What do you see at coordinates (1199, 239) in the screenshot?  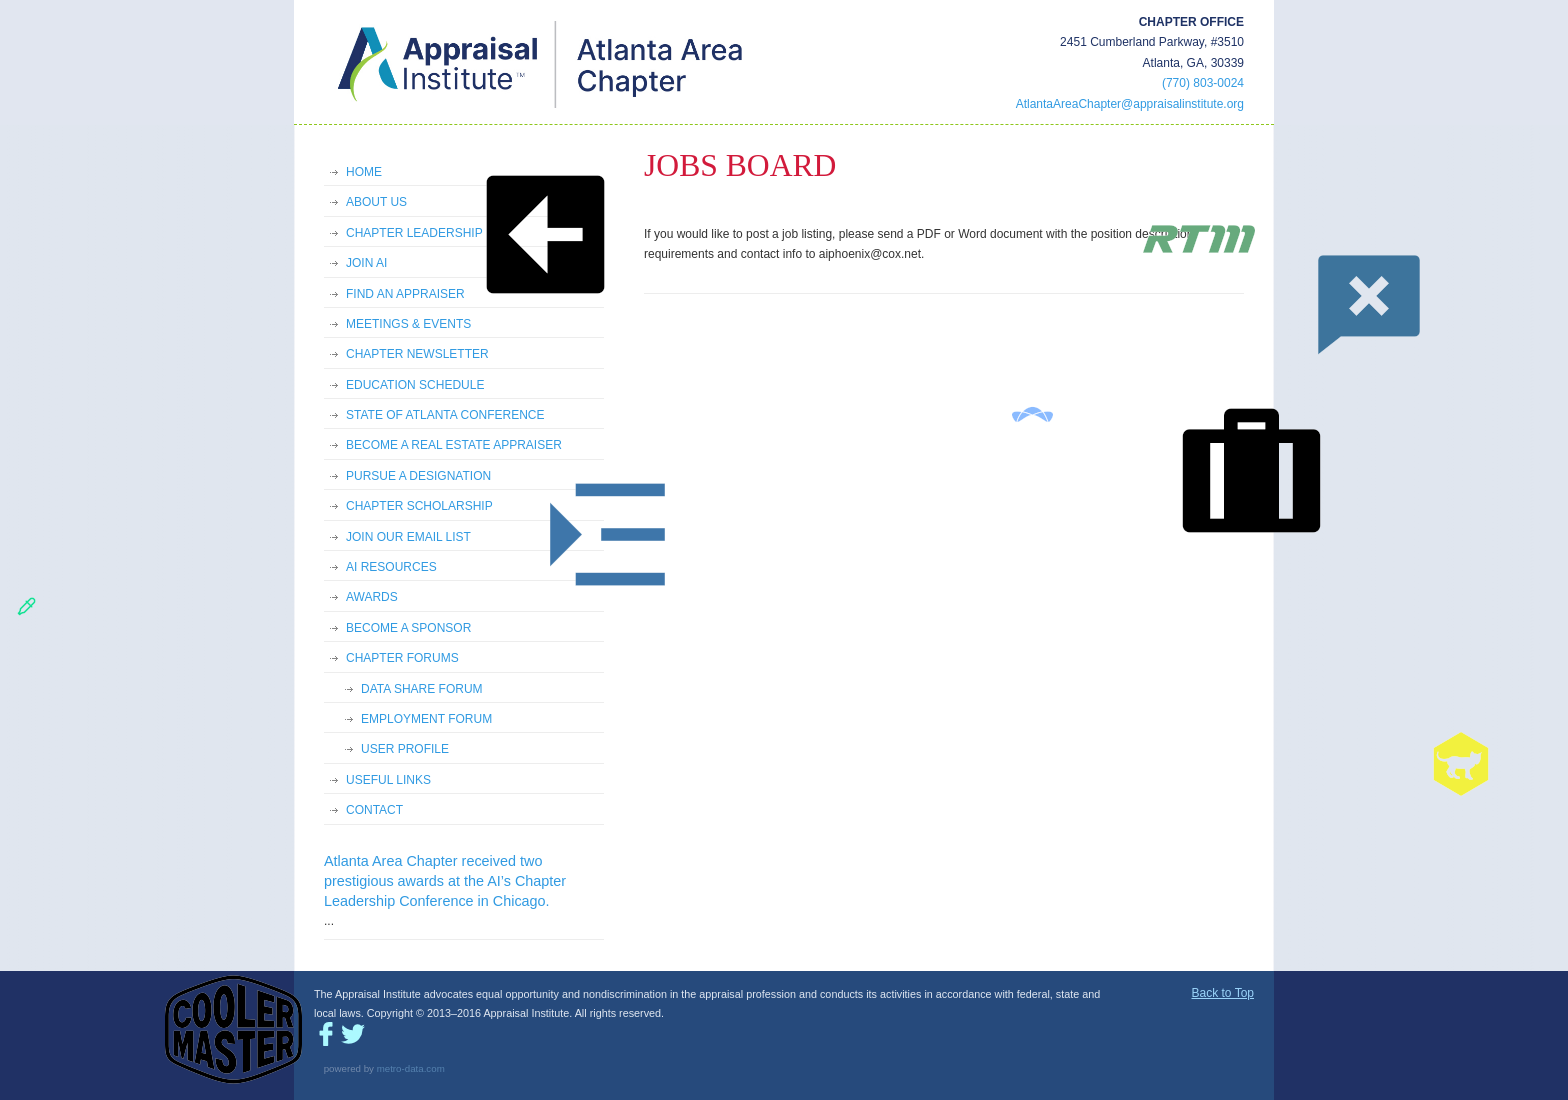 I see `RTM (Remember The Milk) app logo` at bounding box center [1199, 239].